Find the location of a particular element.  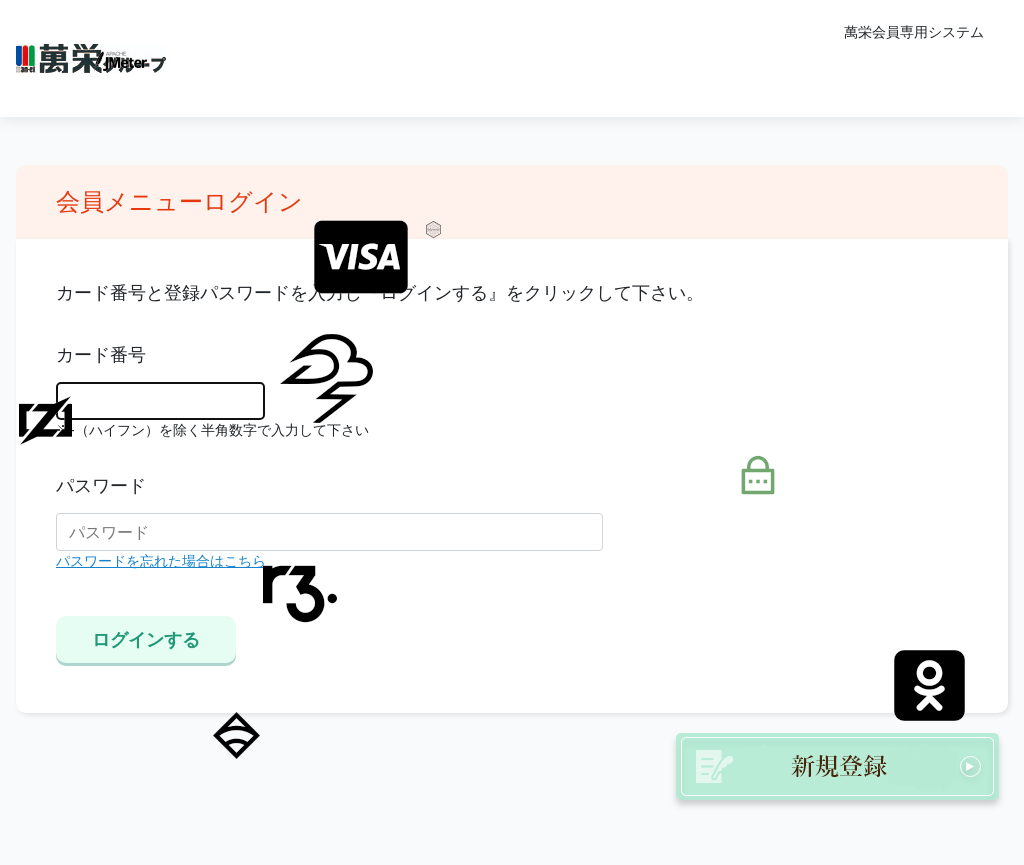

apache jmeter application logo is located at coordinates (120, 61).